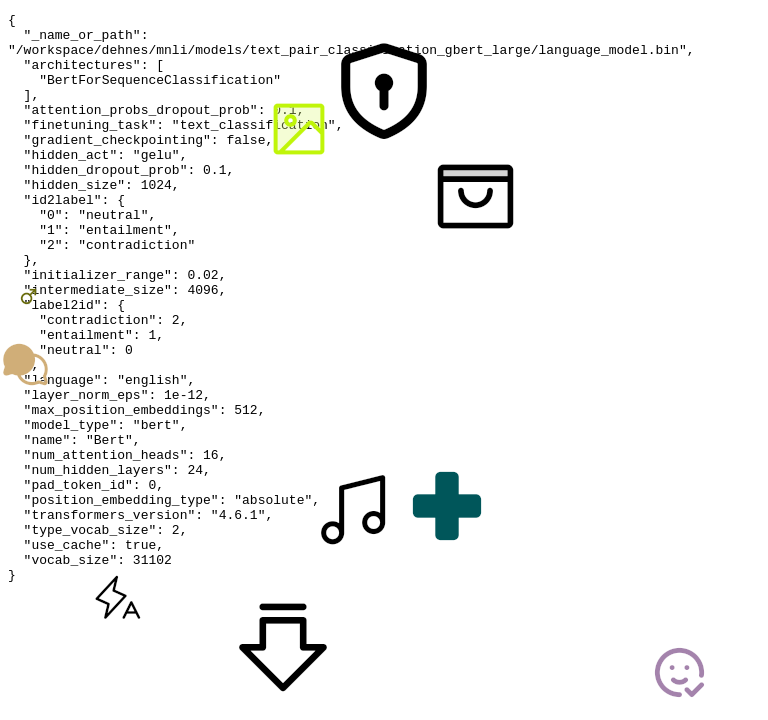 This screenshot has height=720, width=768. I want to click on indicates male or masculine gender, so click(28, 296).